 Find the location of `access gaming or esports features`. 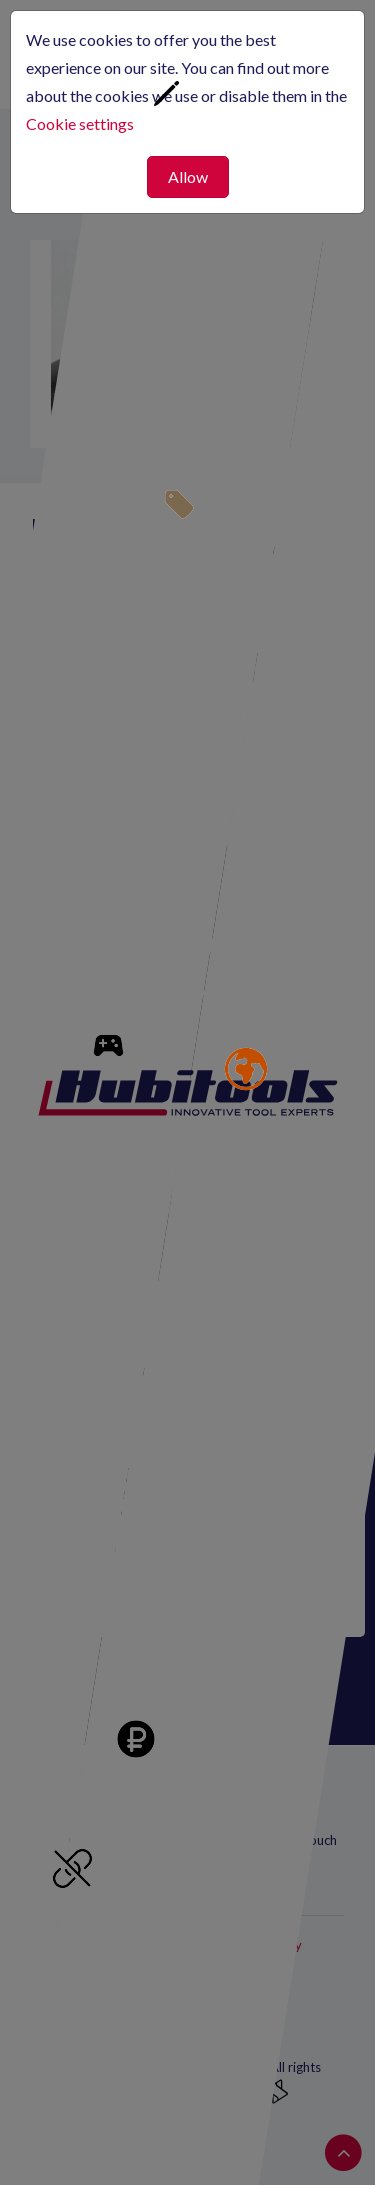

access gaming or esports features is located at coordinates (108, 1045).